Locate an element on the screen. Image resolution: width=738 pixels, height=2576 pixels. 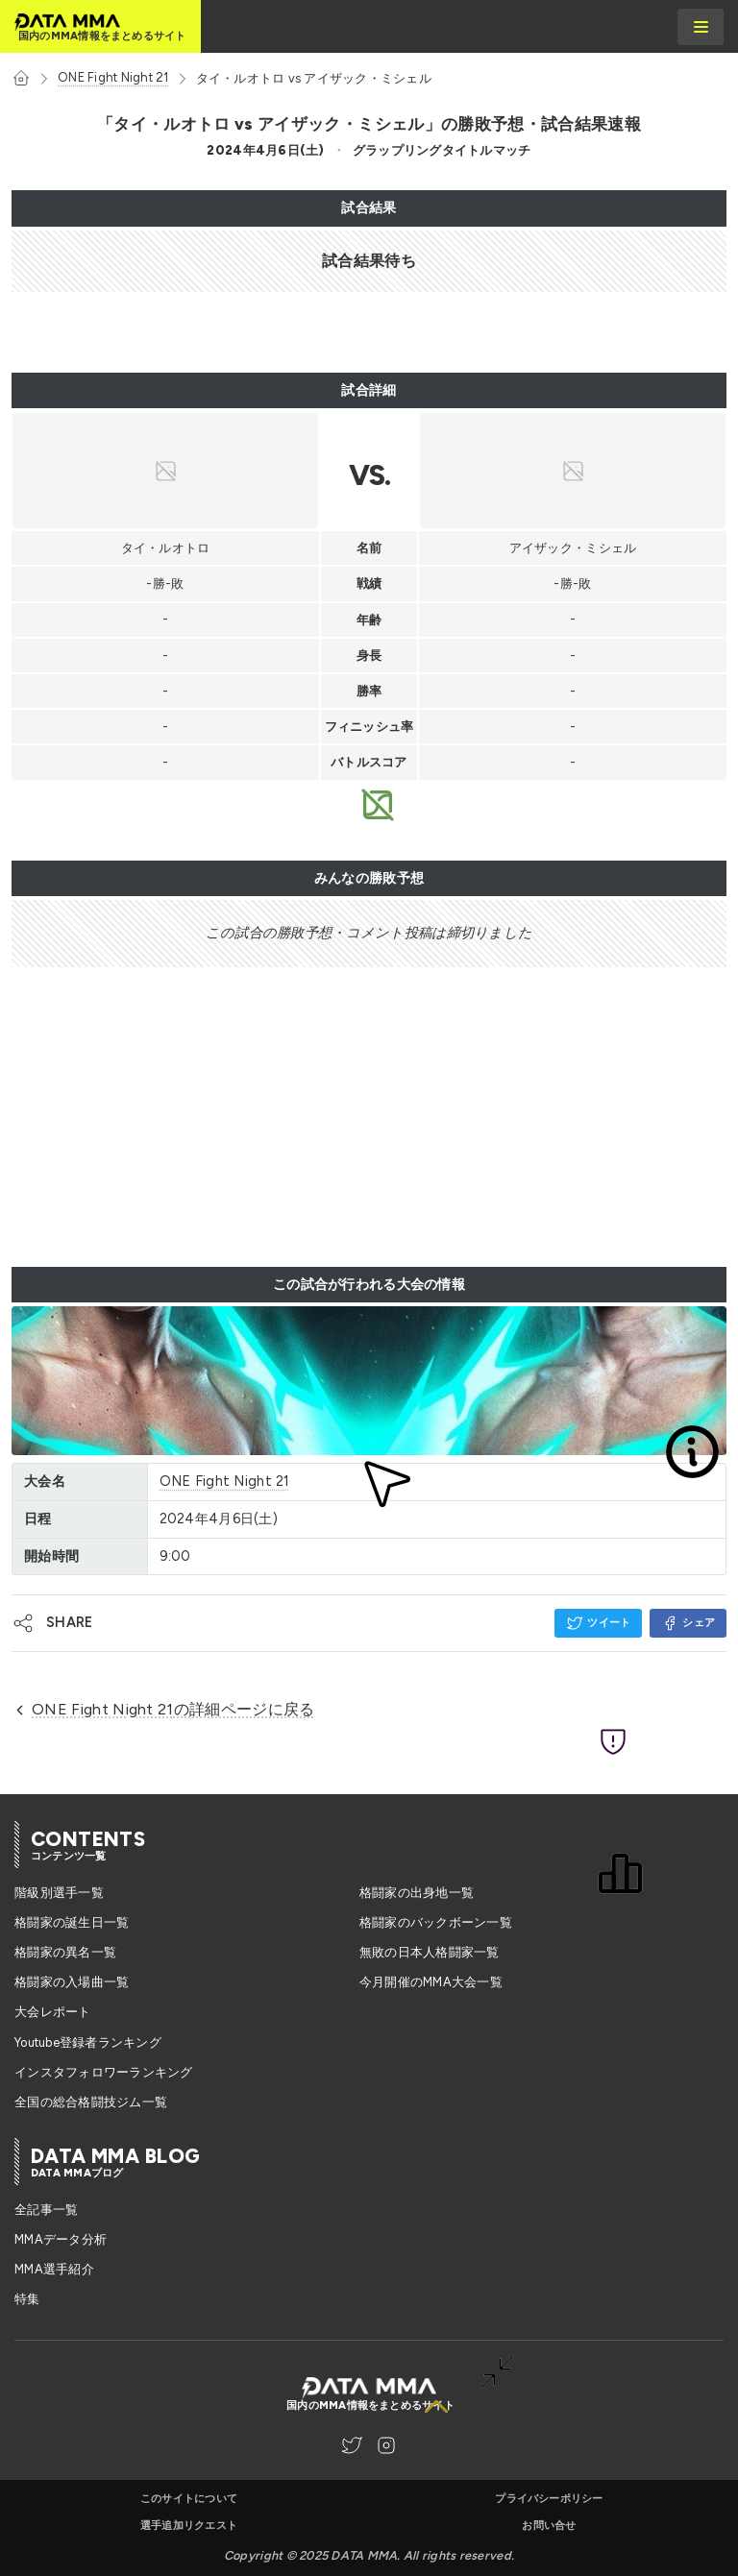
collapse or minimize a panel is located at coordinates (436, 2413).